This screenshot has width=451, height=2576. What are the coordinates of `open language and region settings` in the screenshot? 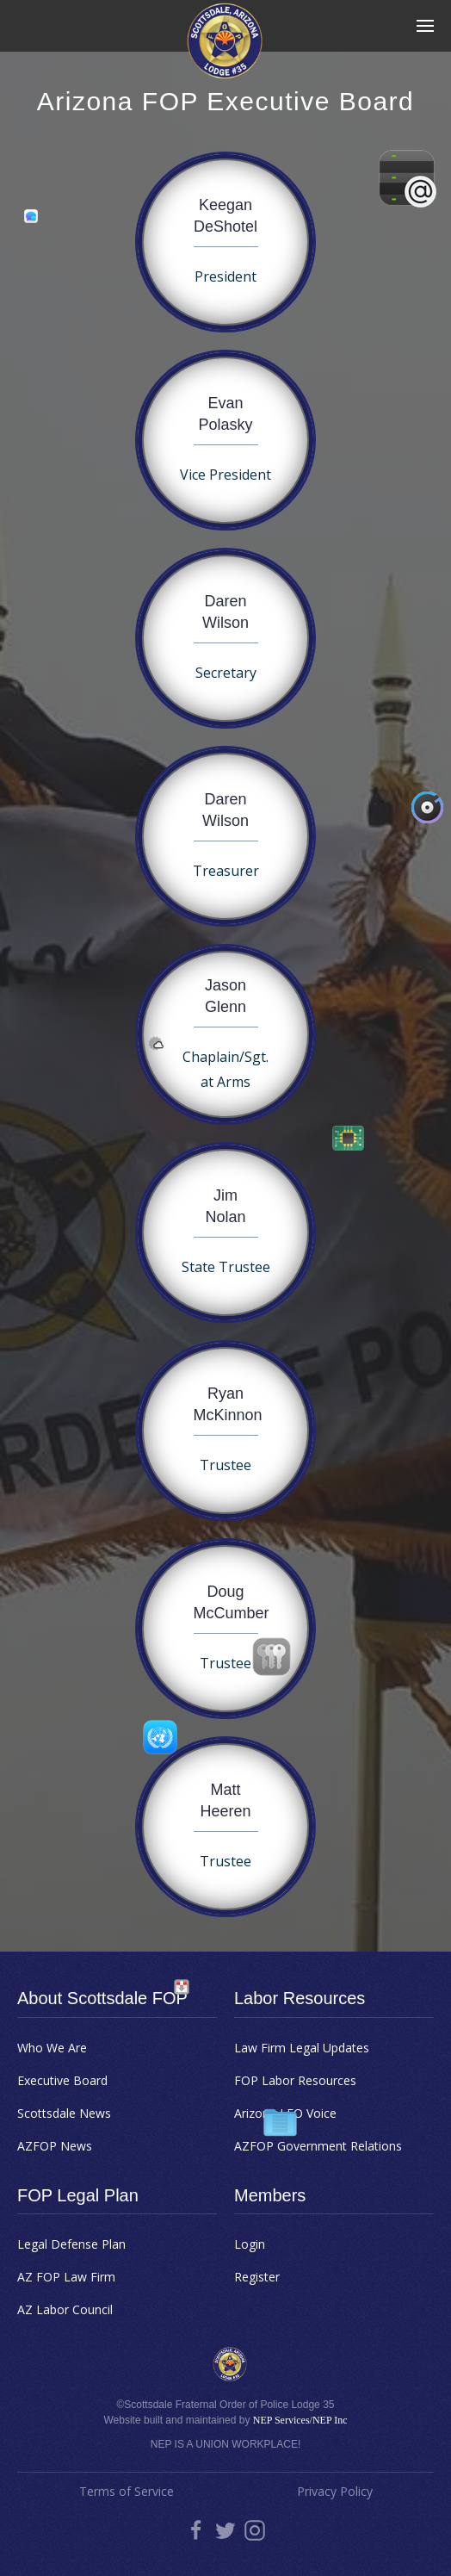 It's located at (160, 1737).